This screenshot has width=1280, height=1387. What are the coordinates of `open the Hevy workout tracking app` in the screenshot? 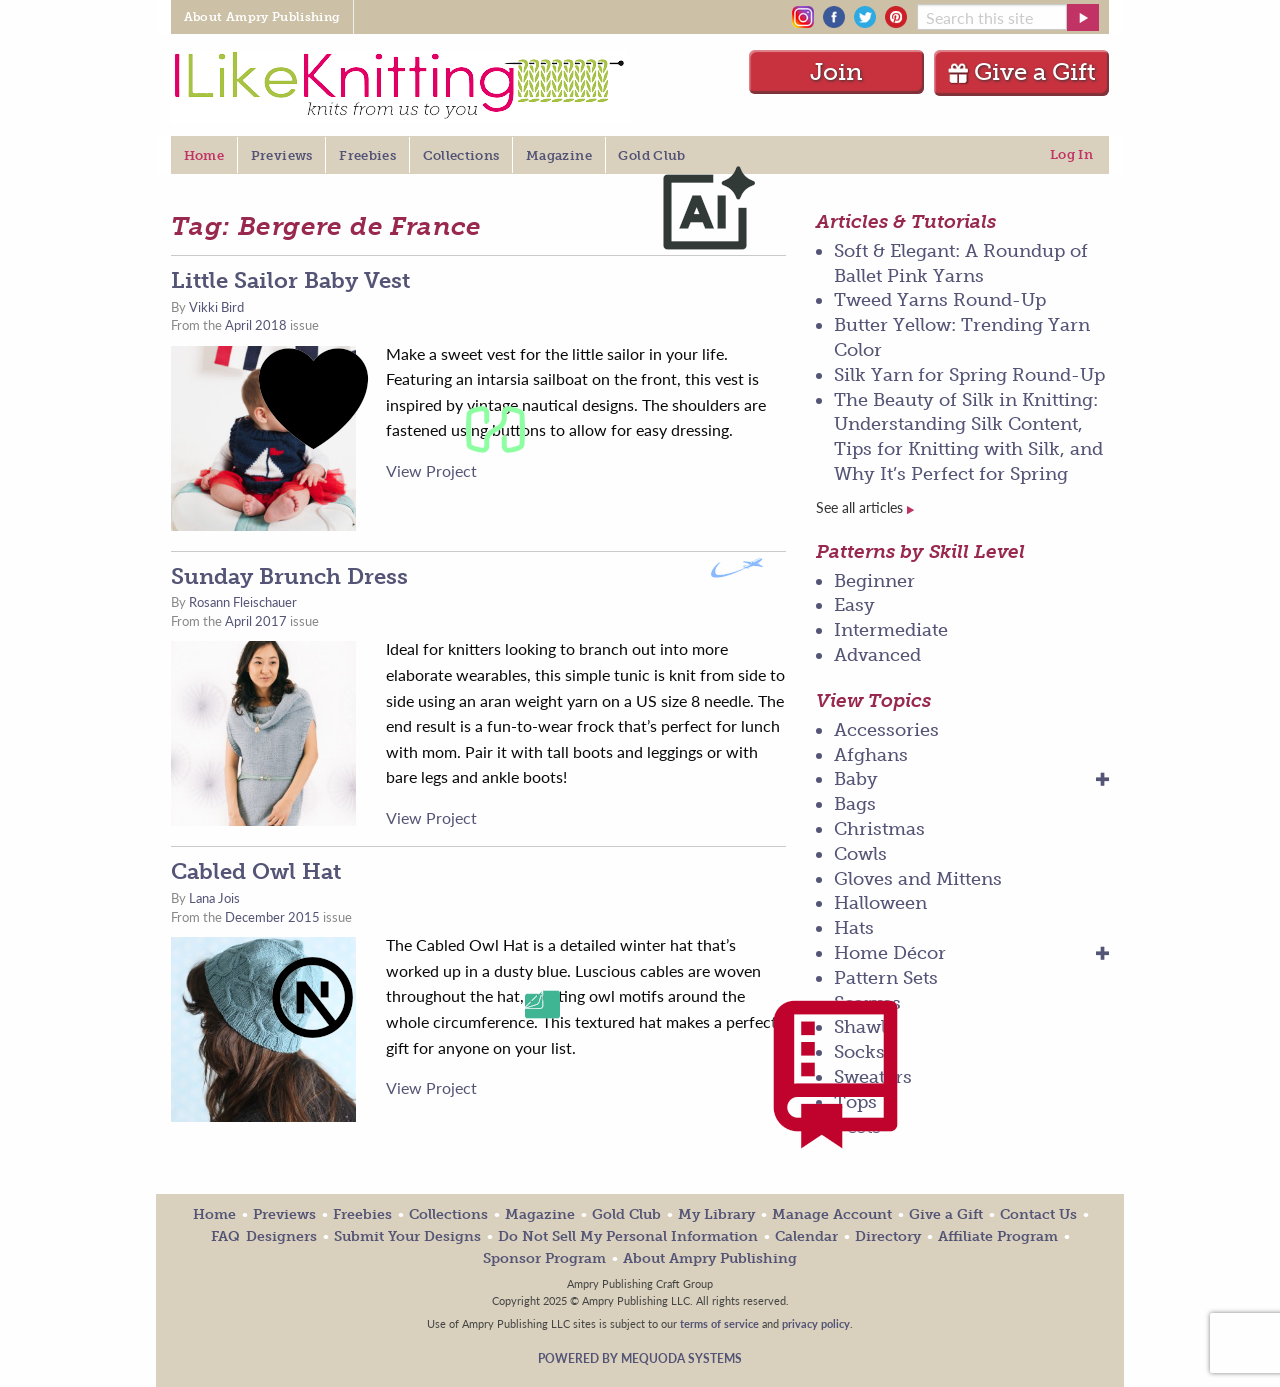 It's located at (495, 429).